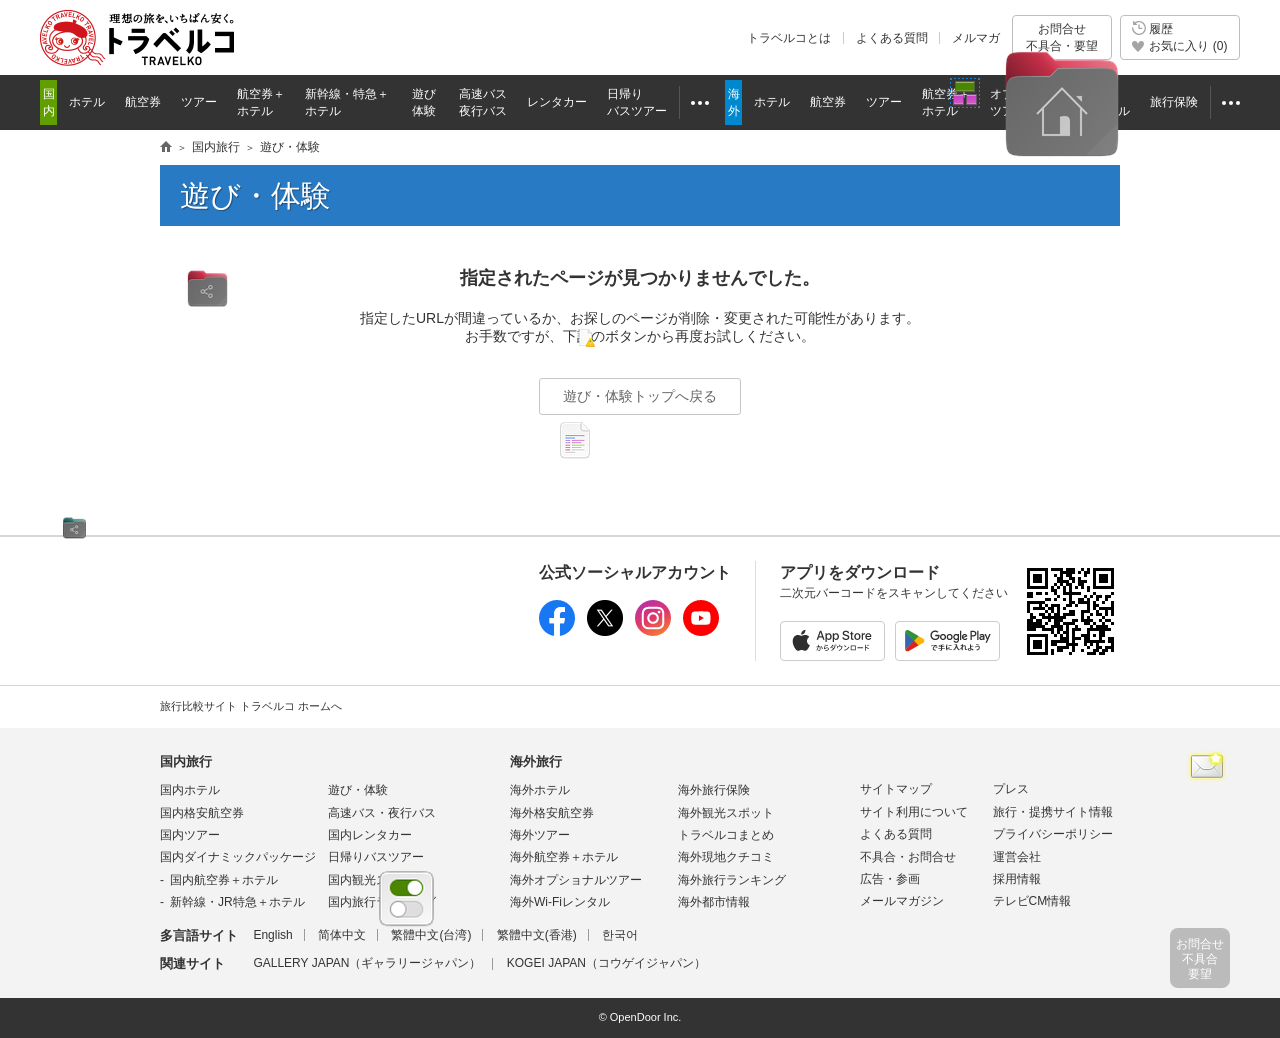 This screenshot has height=1038, width=1280. I want to click on access your public shared files folder, so click(207, 288).